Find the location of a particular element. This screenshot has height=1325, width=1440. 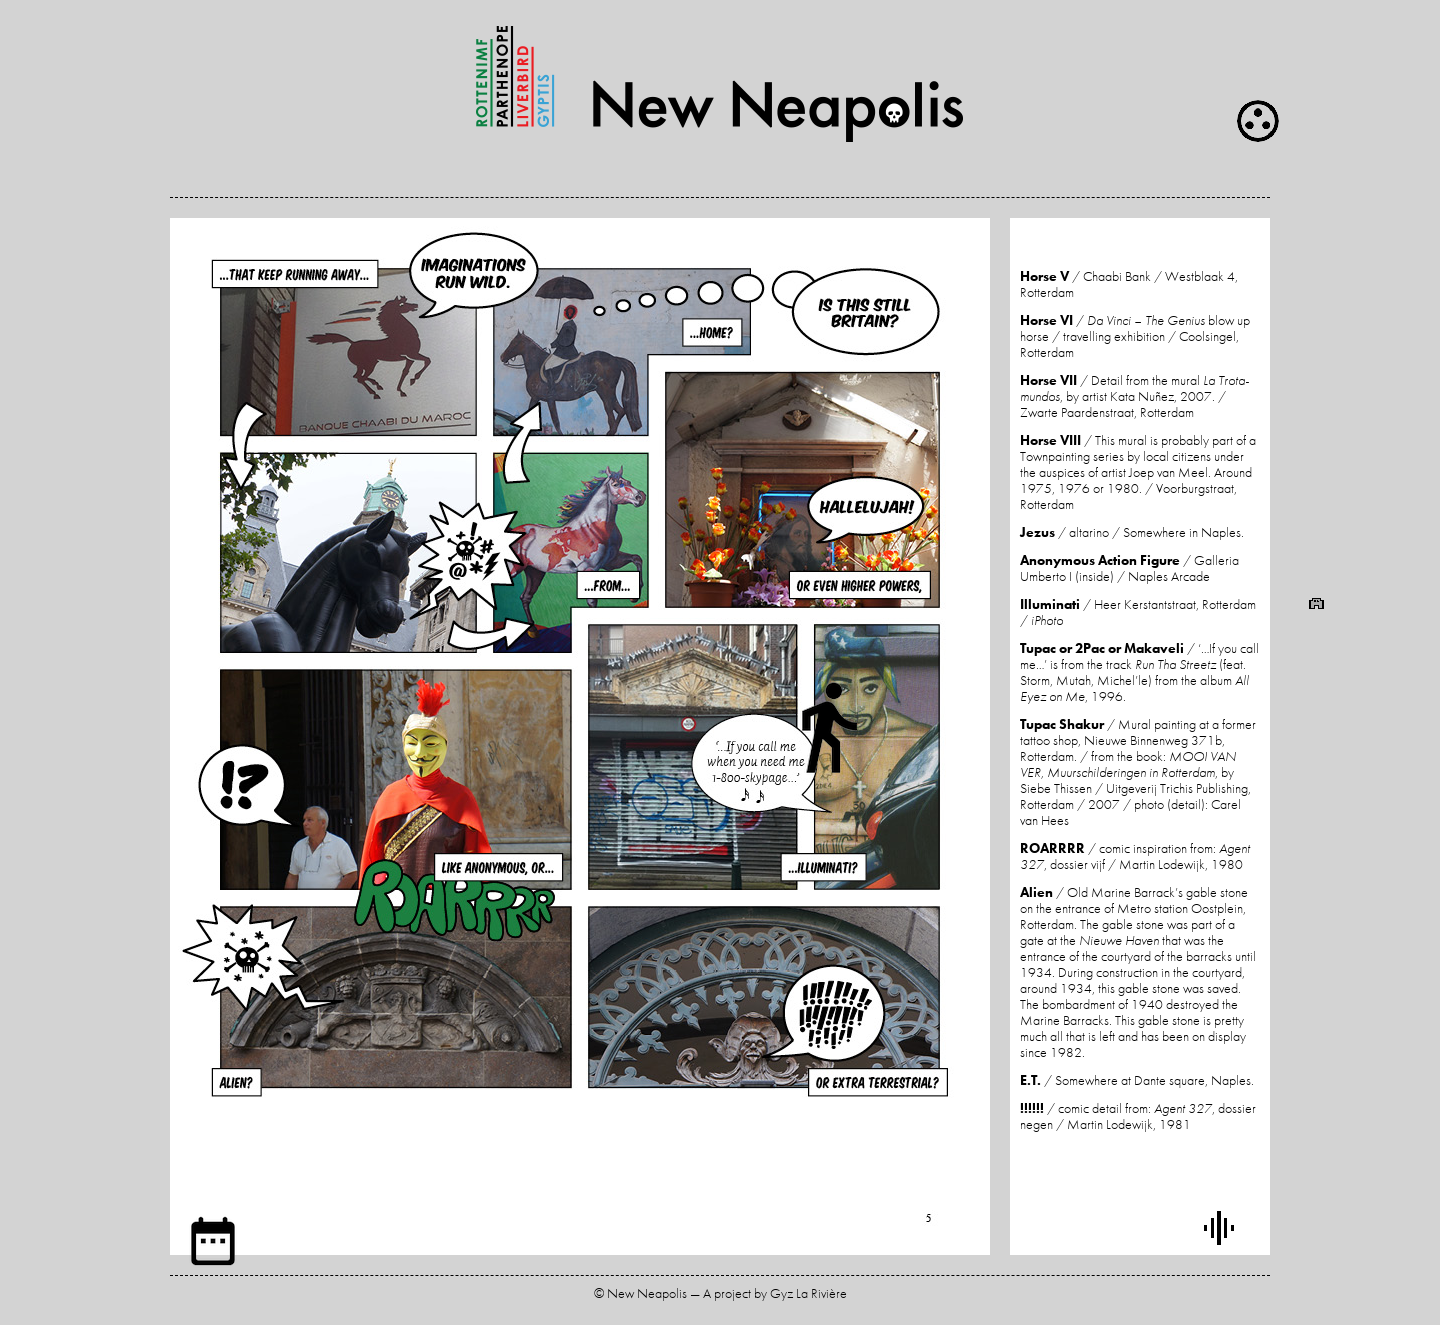

access audio equalizer settings is located at coordinates (1219, 1228).